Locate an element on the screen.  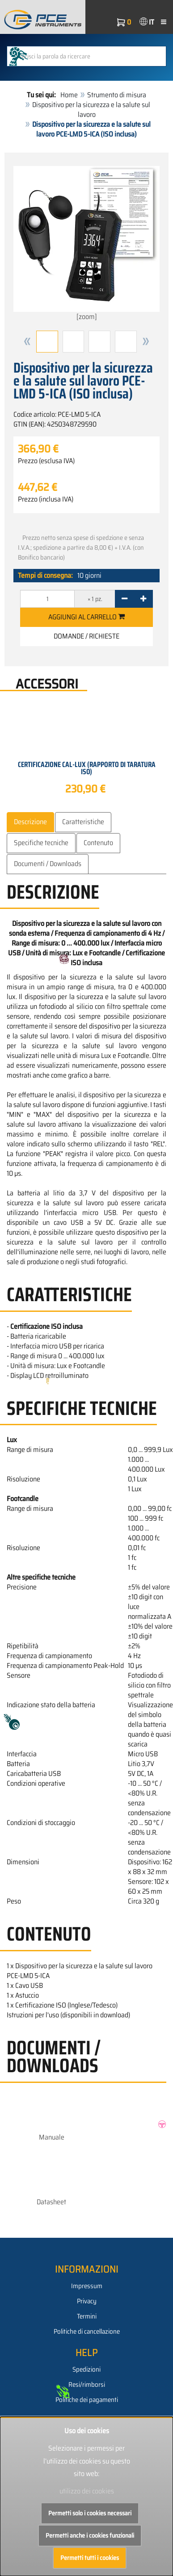
access driving or vehicle controls is located at coordinates (162, 2124).